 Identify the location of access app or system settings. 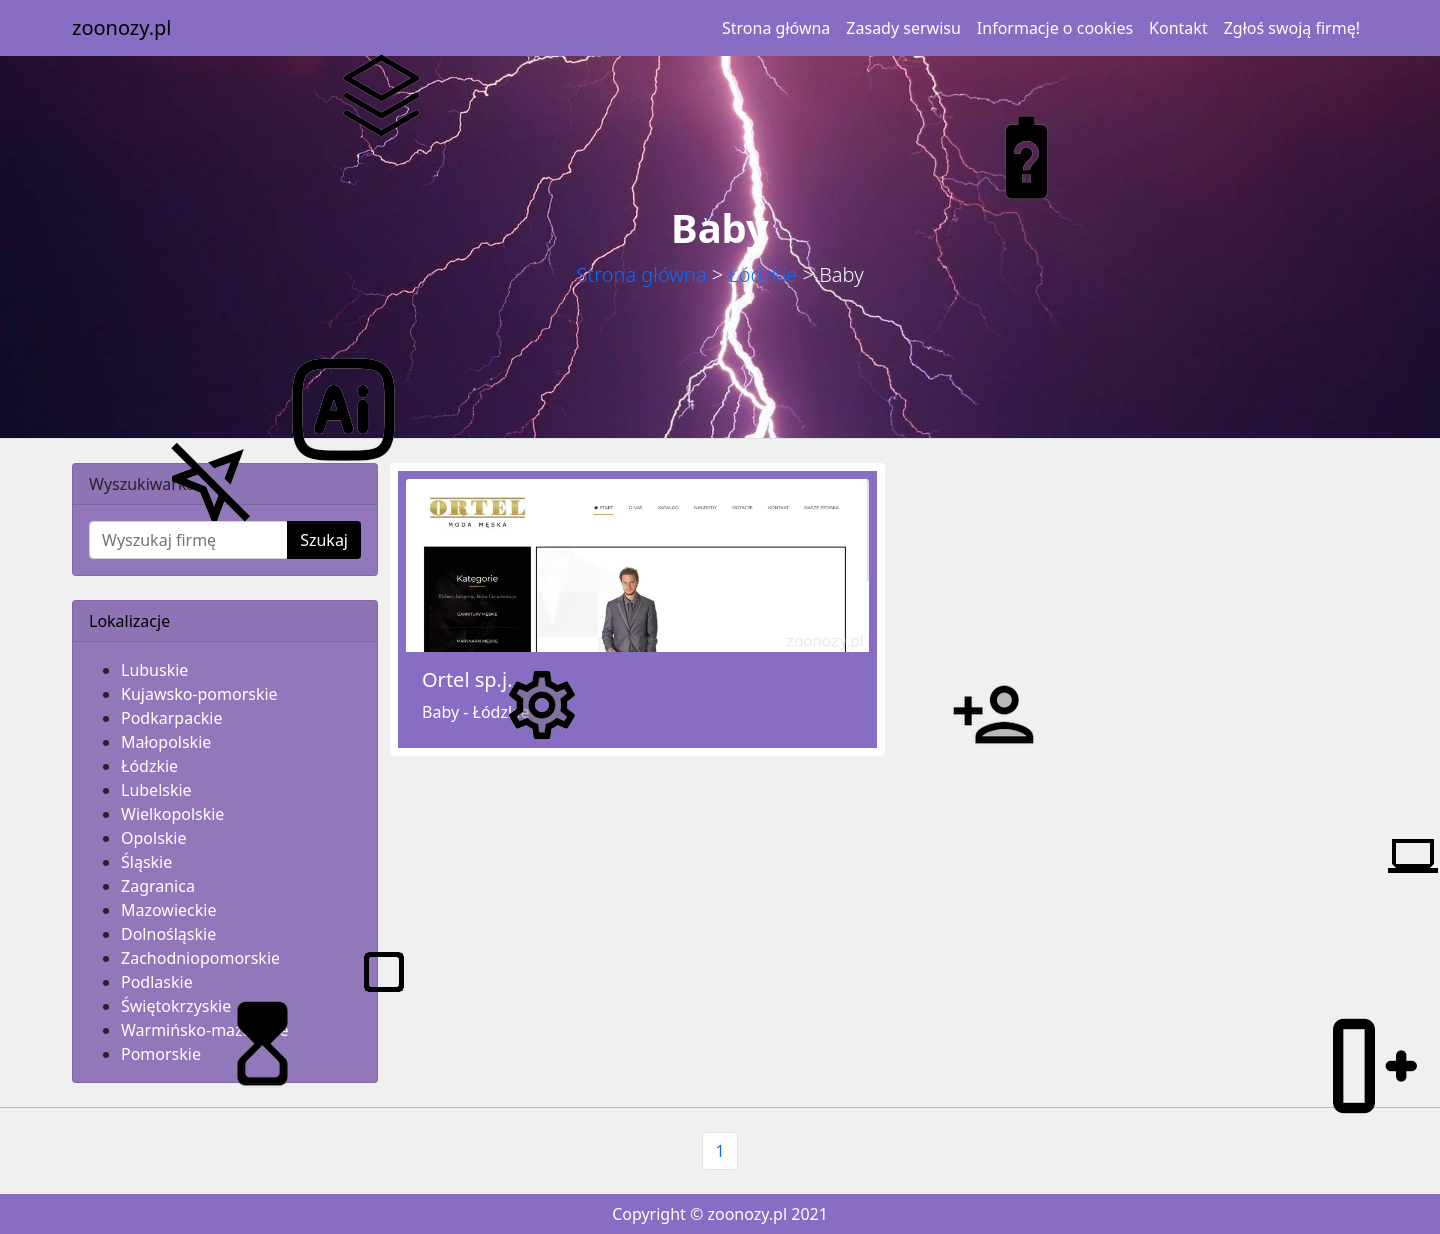
(542, 705).